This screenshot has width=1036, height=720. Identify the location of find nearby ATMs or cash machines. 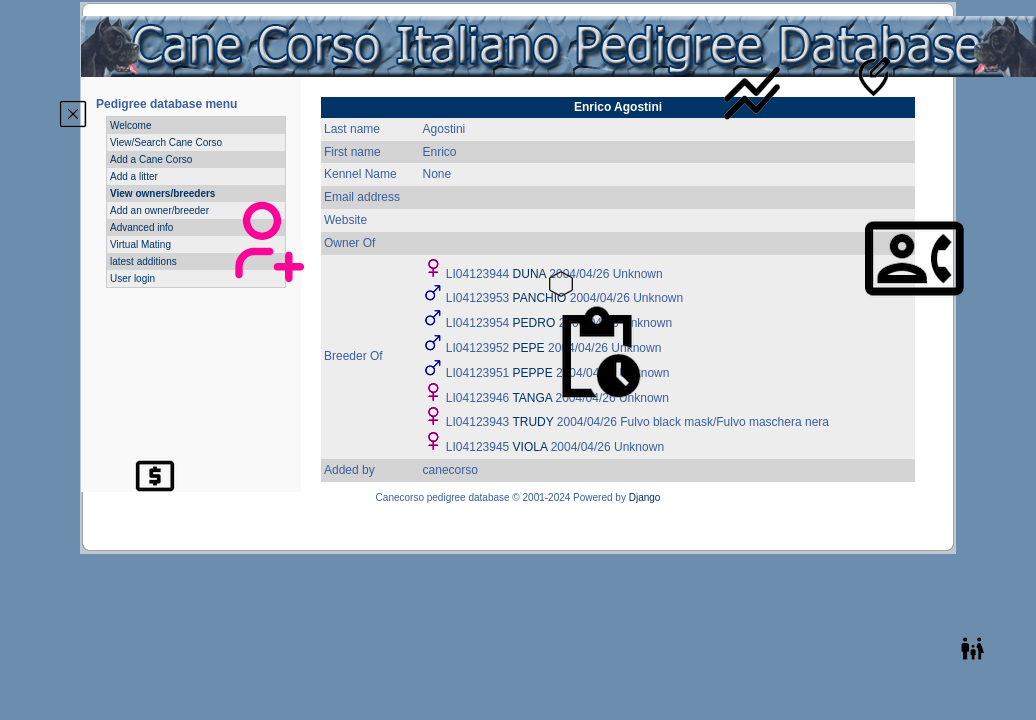
(155, 476).